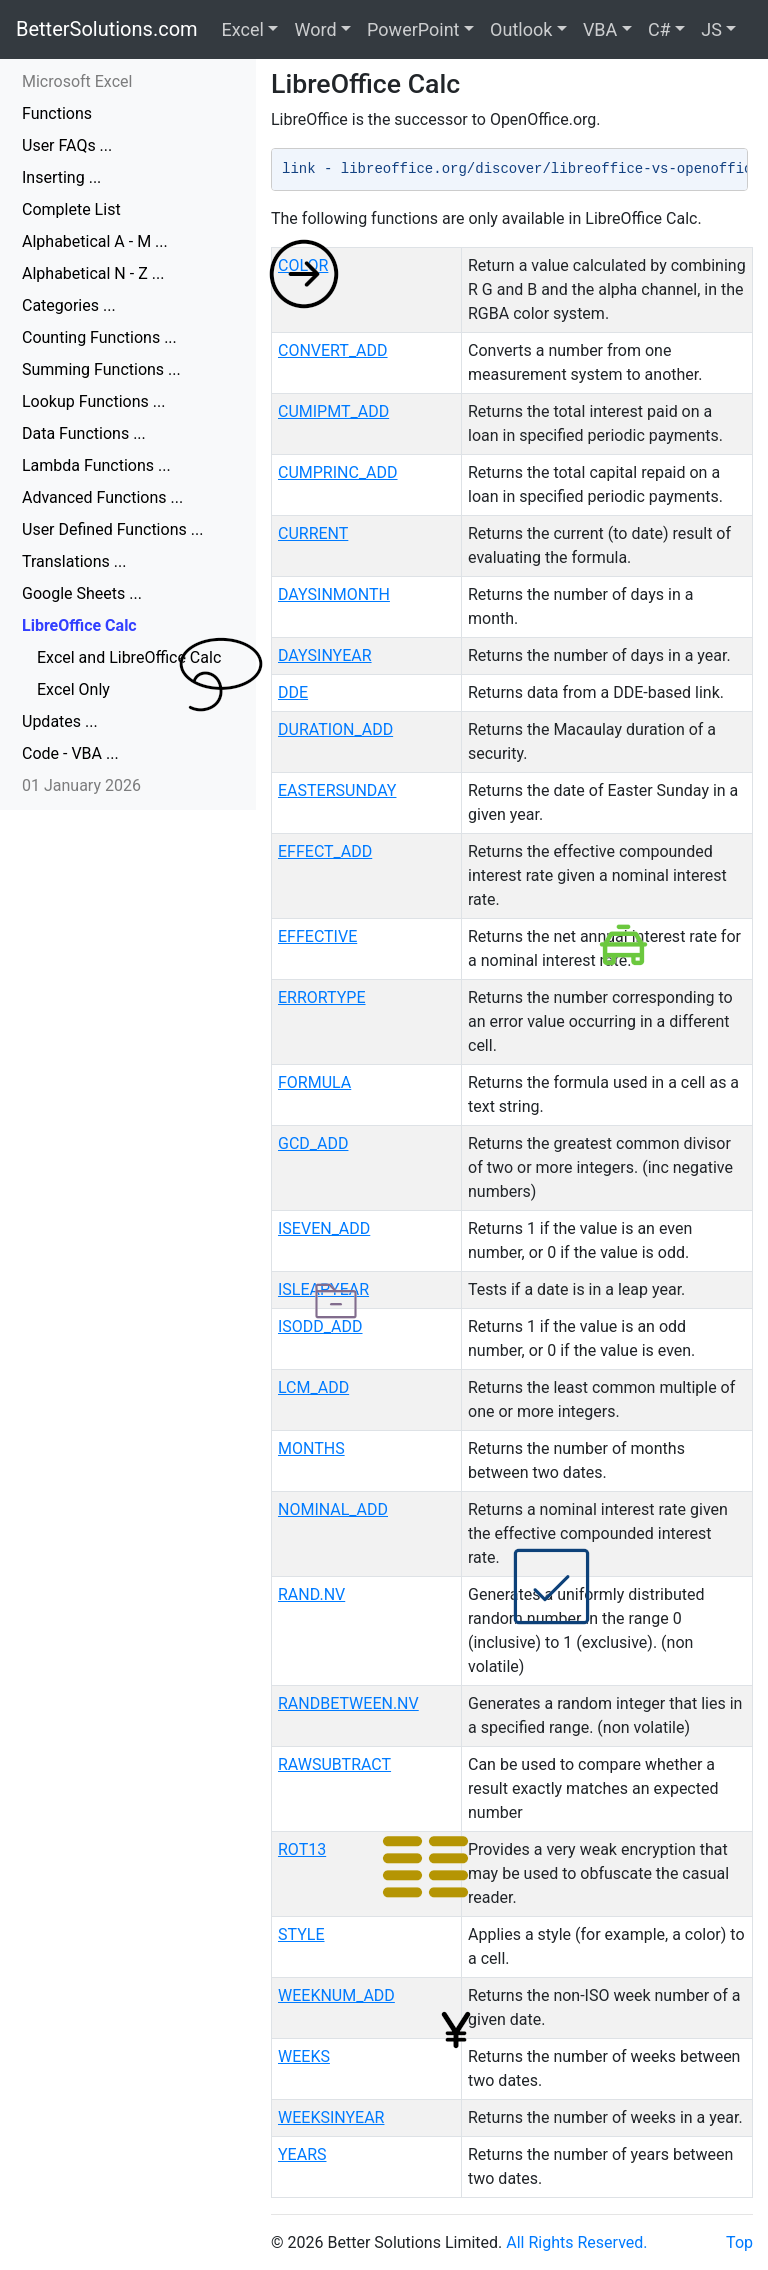 Image resolution: width=768 pixels, height=2270 pixels. What do you see at coordinates (336, 1301) in the screenshot?
I see `remove a folder` at bounding box center [336, 1301].